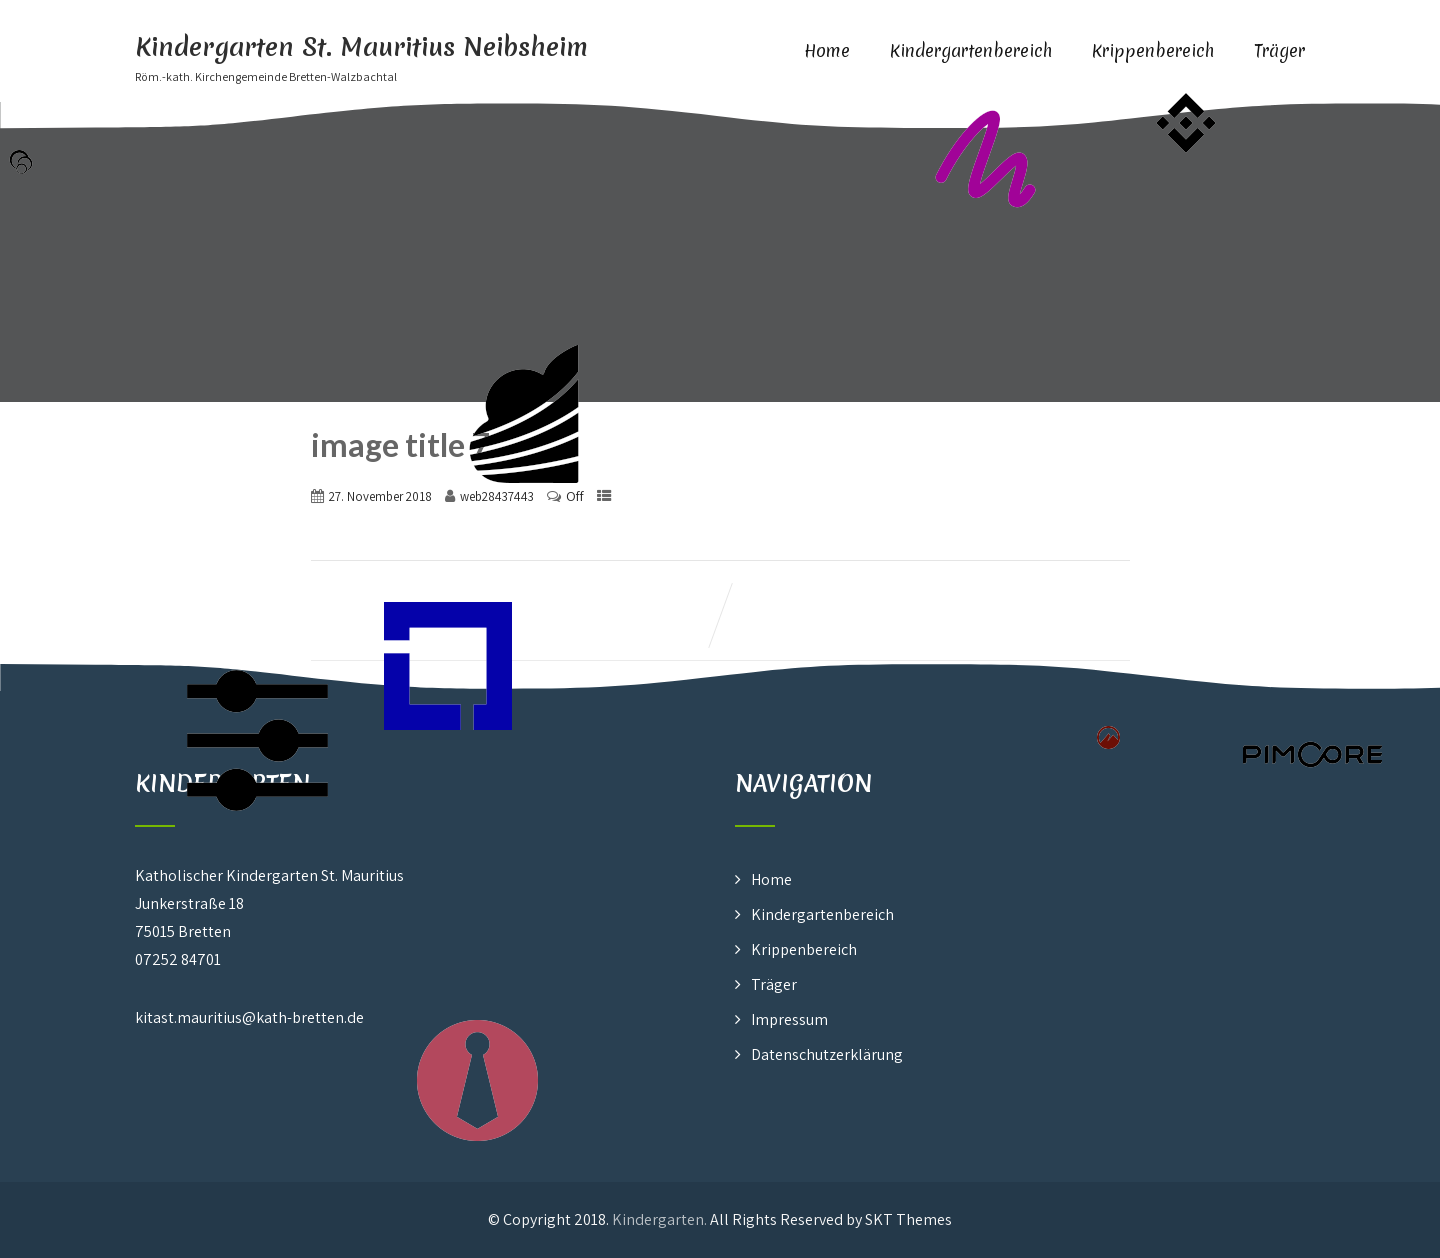  What do you see at coordinates (257, 740) in the screenshot?
I see `adjust audio or equalizer settings` at bounding box center [257, 740].